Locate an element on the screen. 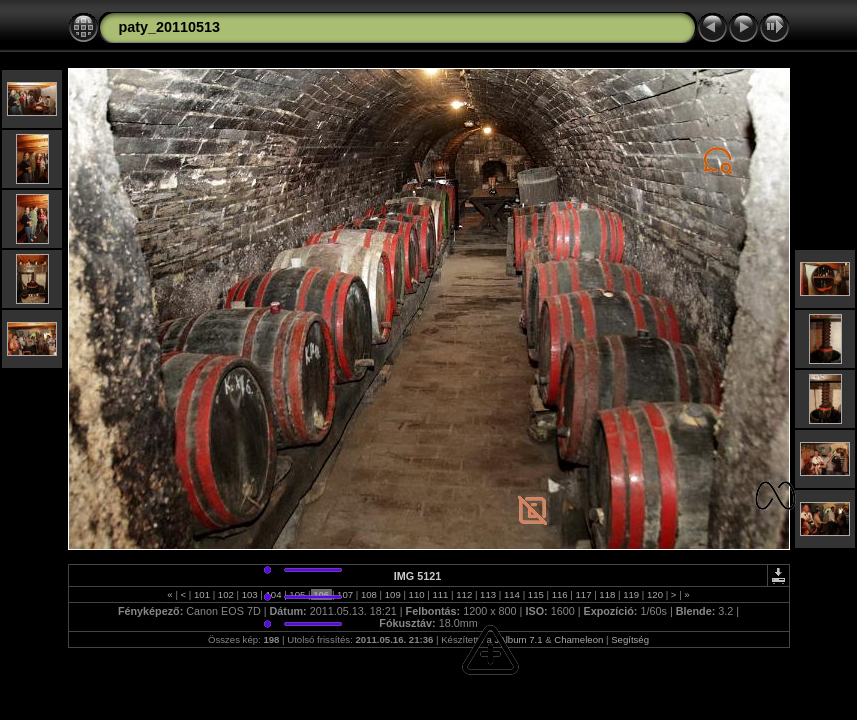 The width and height of the screenshot is (857, 720). view items in list format is located at coordinates (303, 597).